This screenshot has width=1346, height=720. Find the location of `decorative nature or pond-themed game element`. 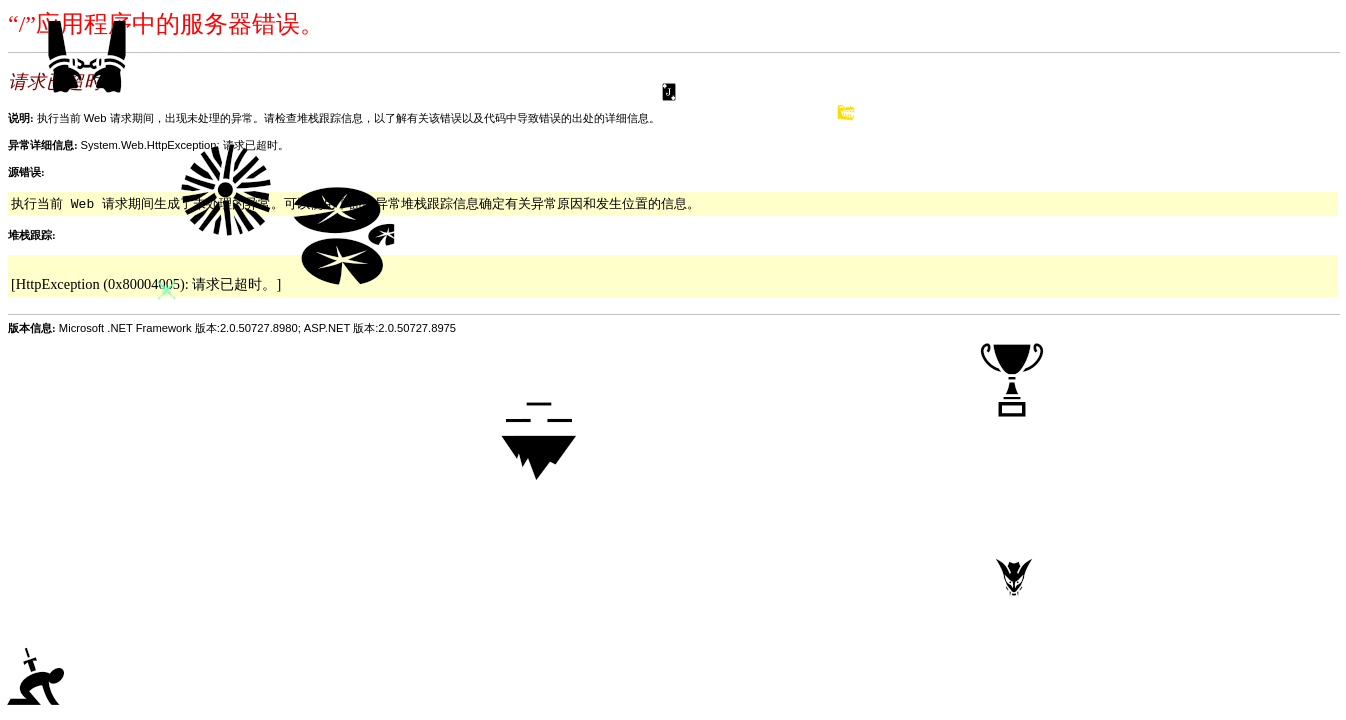

decorative nature or pond-themed game element is located at coordinates (344, 237).